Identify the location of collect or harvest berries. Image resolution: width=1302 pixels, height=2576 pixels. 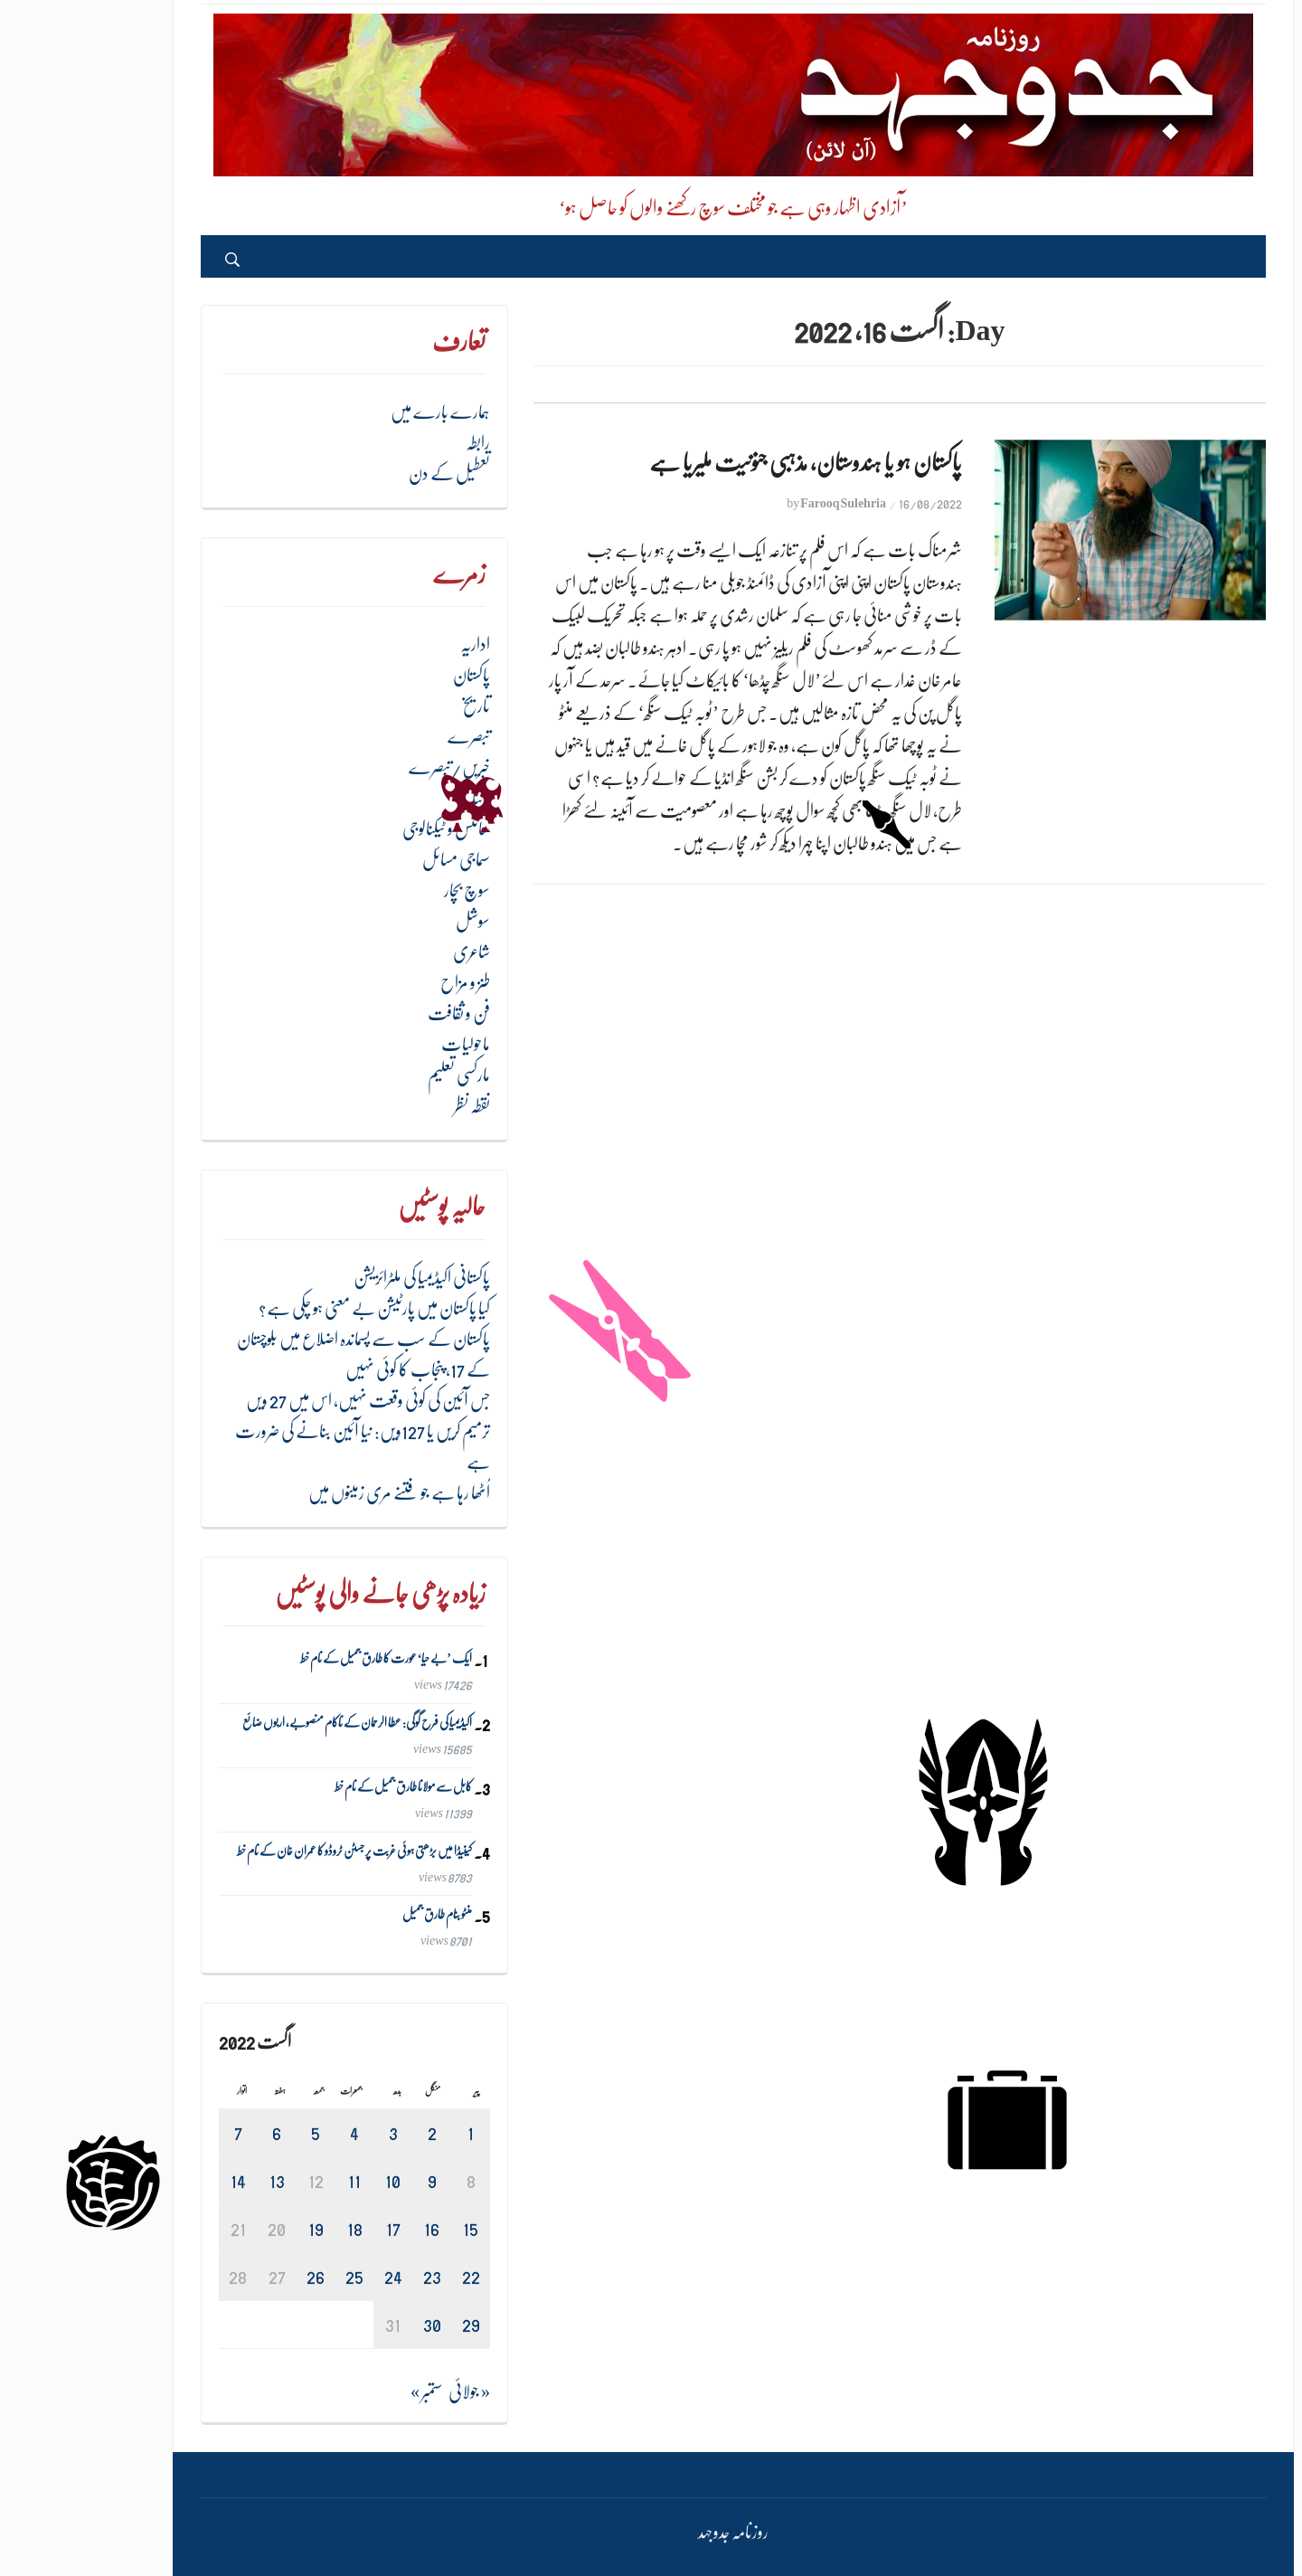
(472, 801).